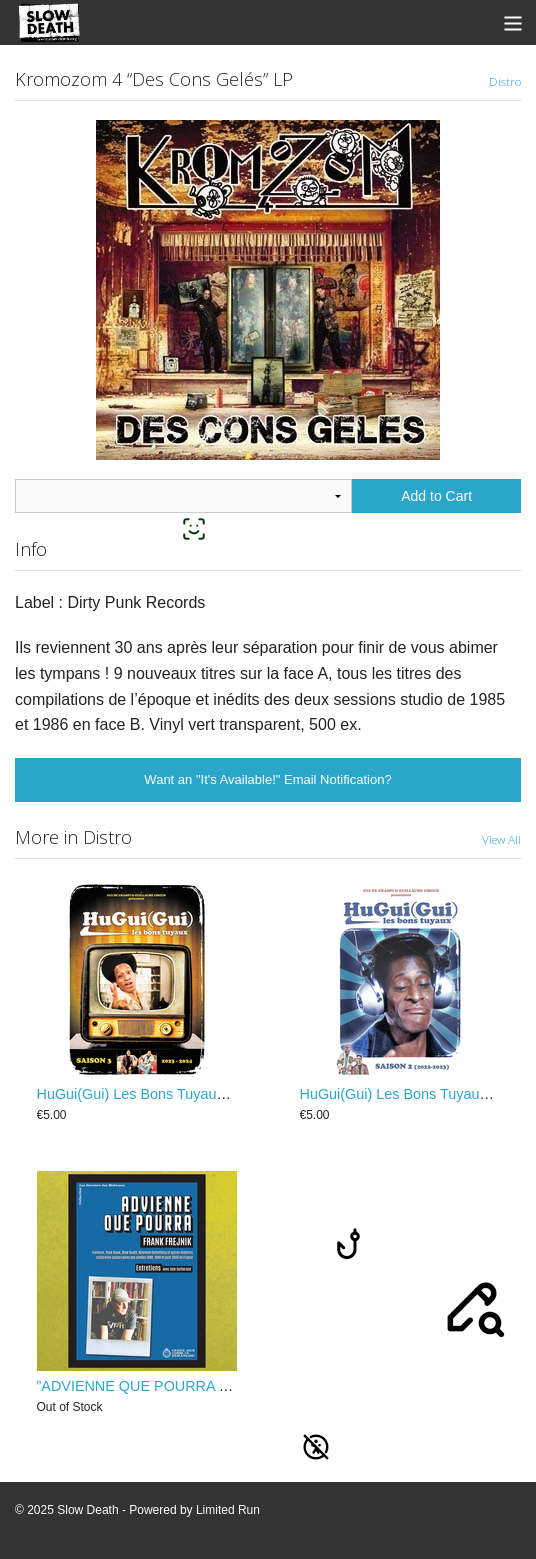  I want to click on search through edits or revisions, so click(473, 1306).